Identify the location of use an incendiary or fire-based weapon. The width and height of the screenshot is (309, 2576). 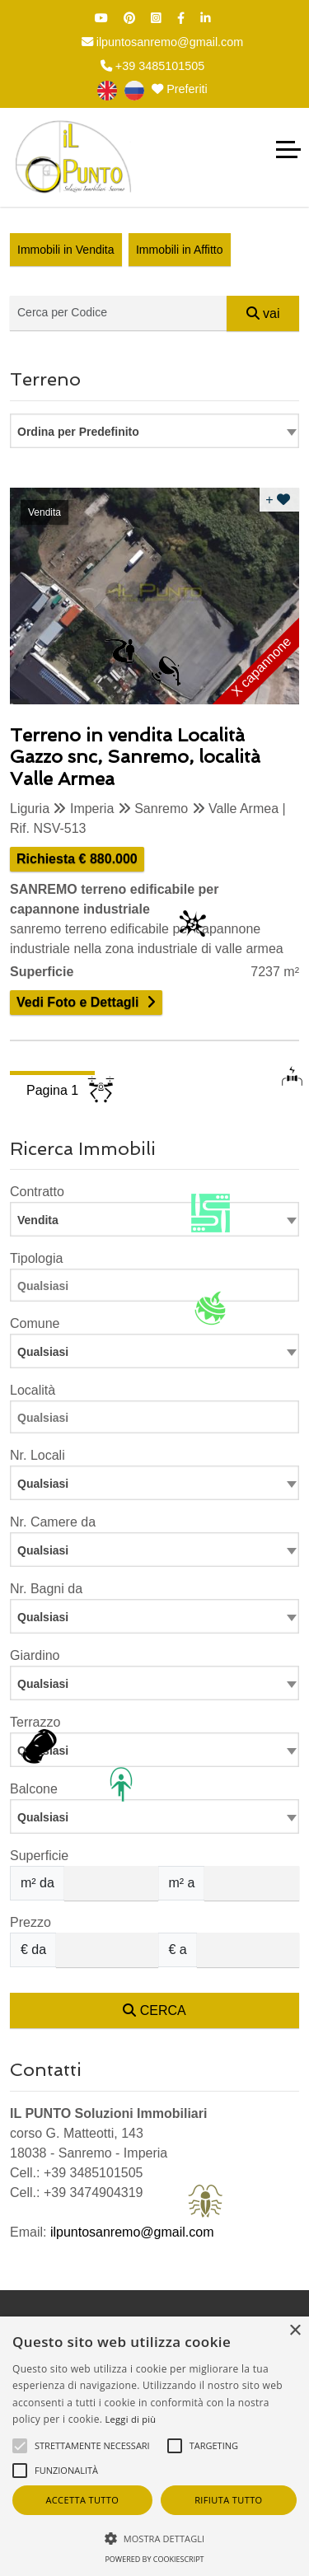
(210, 1308).